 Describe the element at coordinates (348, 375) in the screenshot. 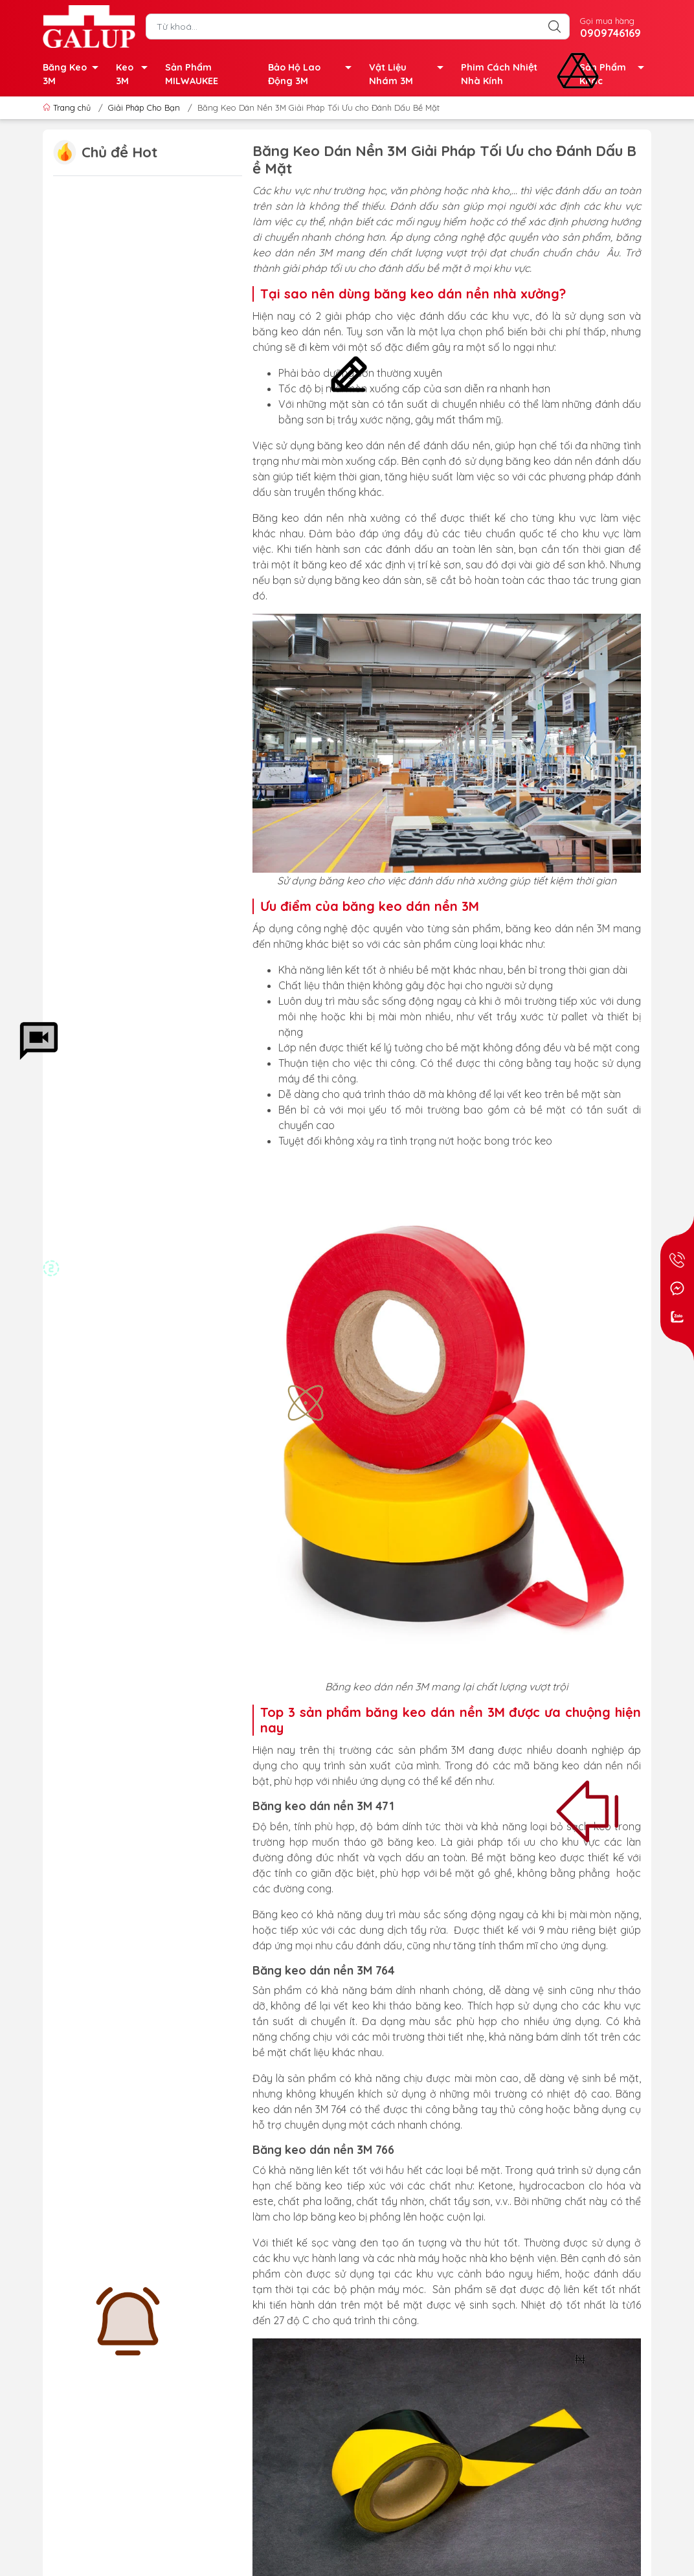

I see `edit or modify content` at that location.